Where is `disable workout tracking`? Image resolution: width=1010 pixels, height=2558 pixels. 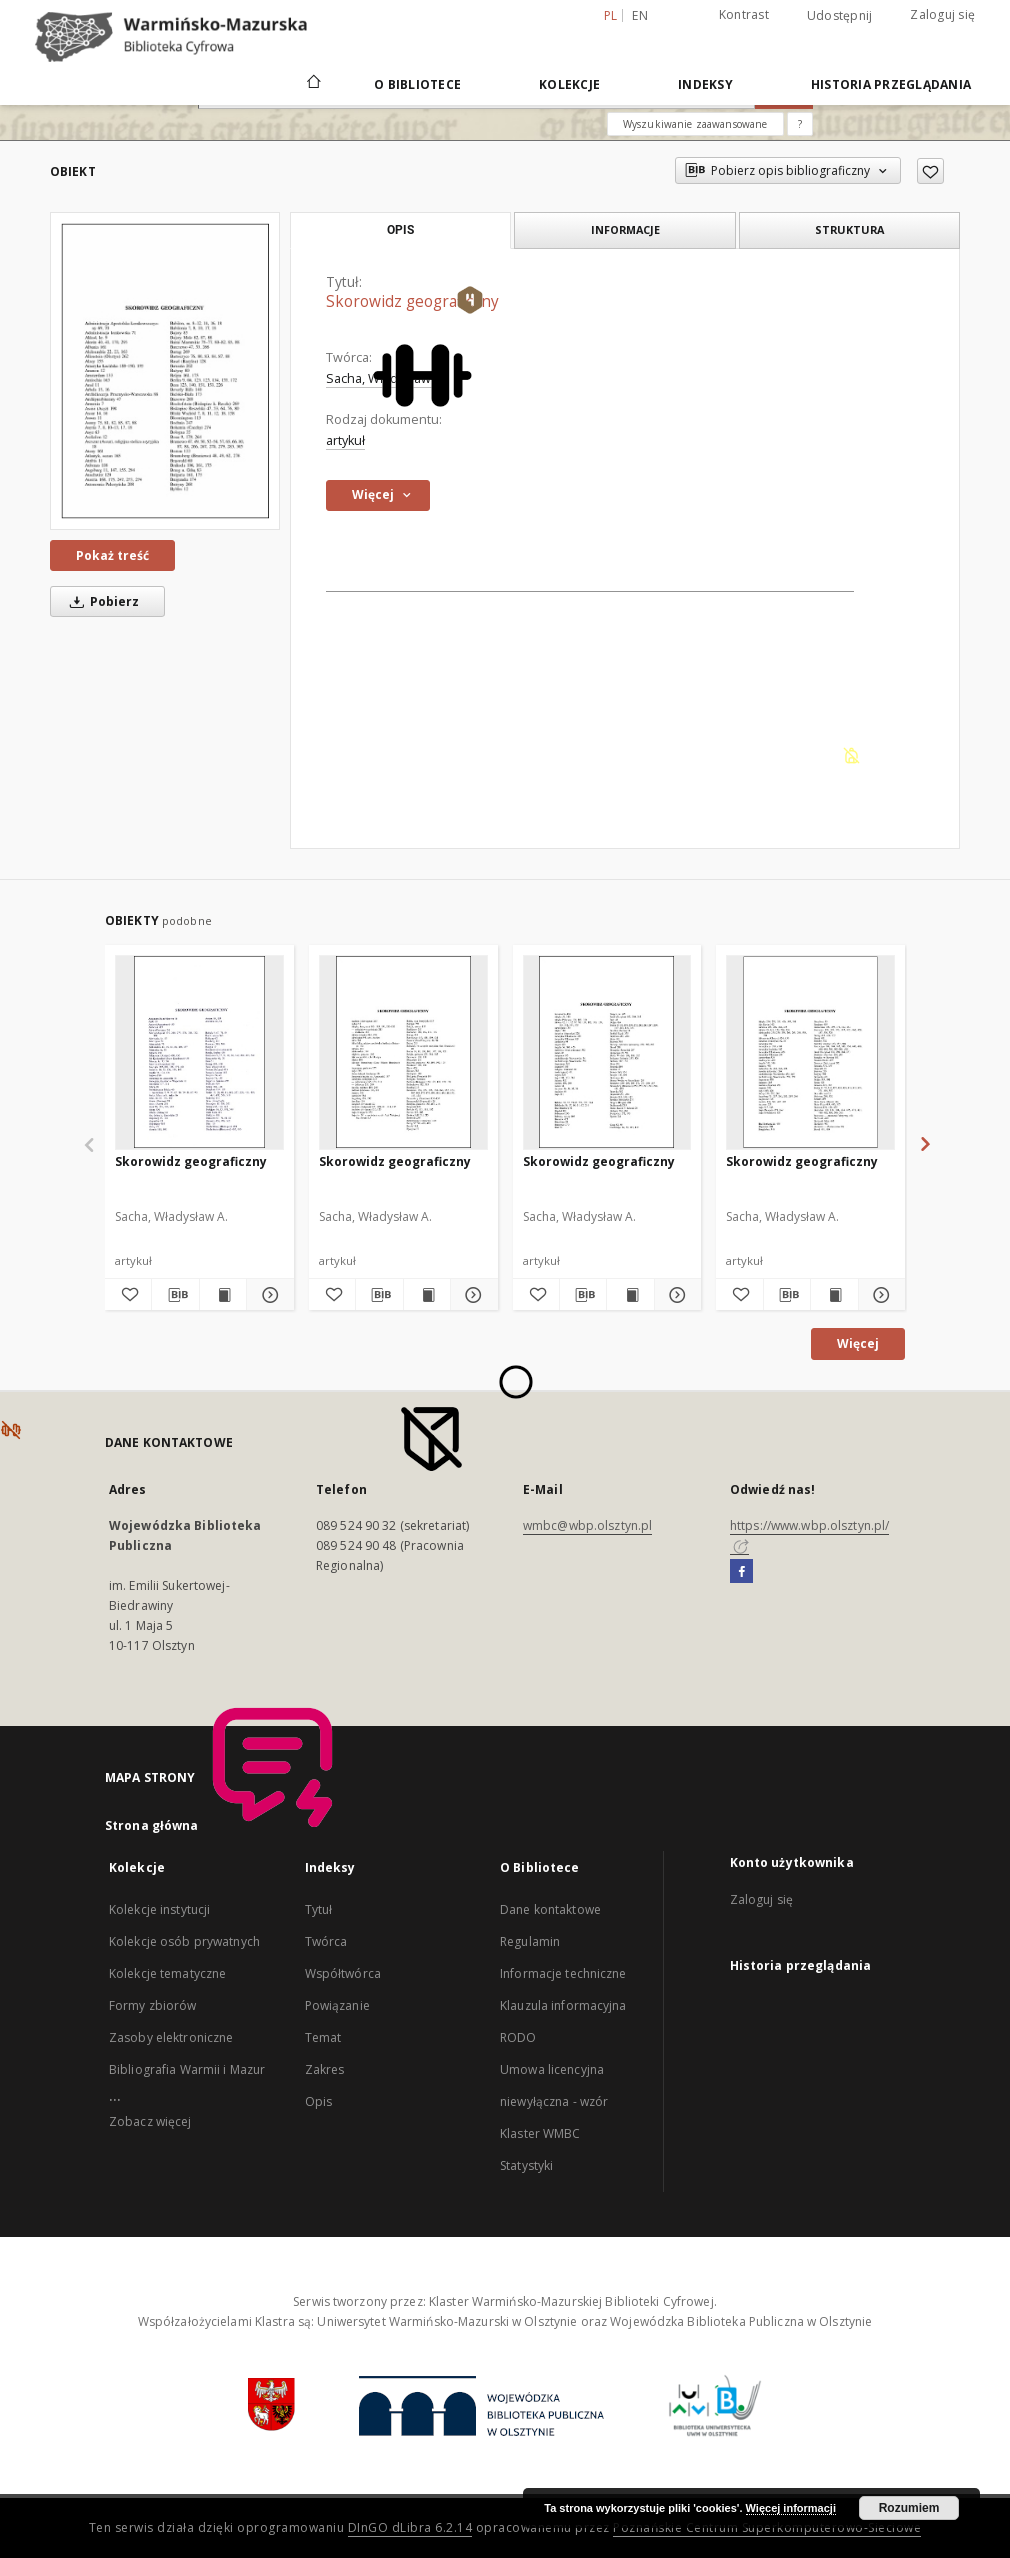
disable workout tracking is located at coordinates (11, 1430).